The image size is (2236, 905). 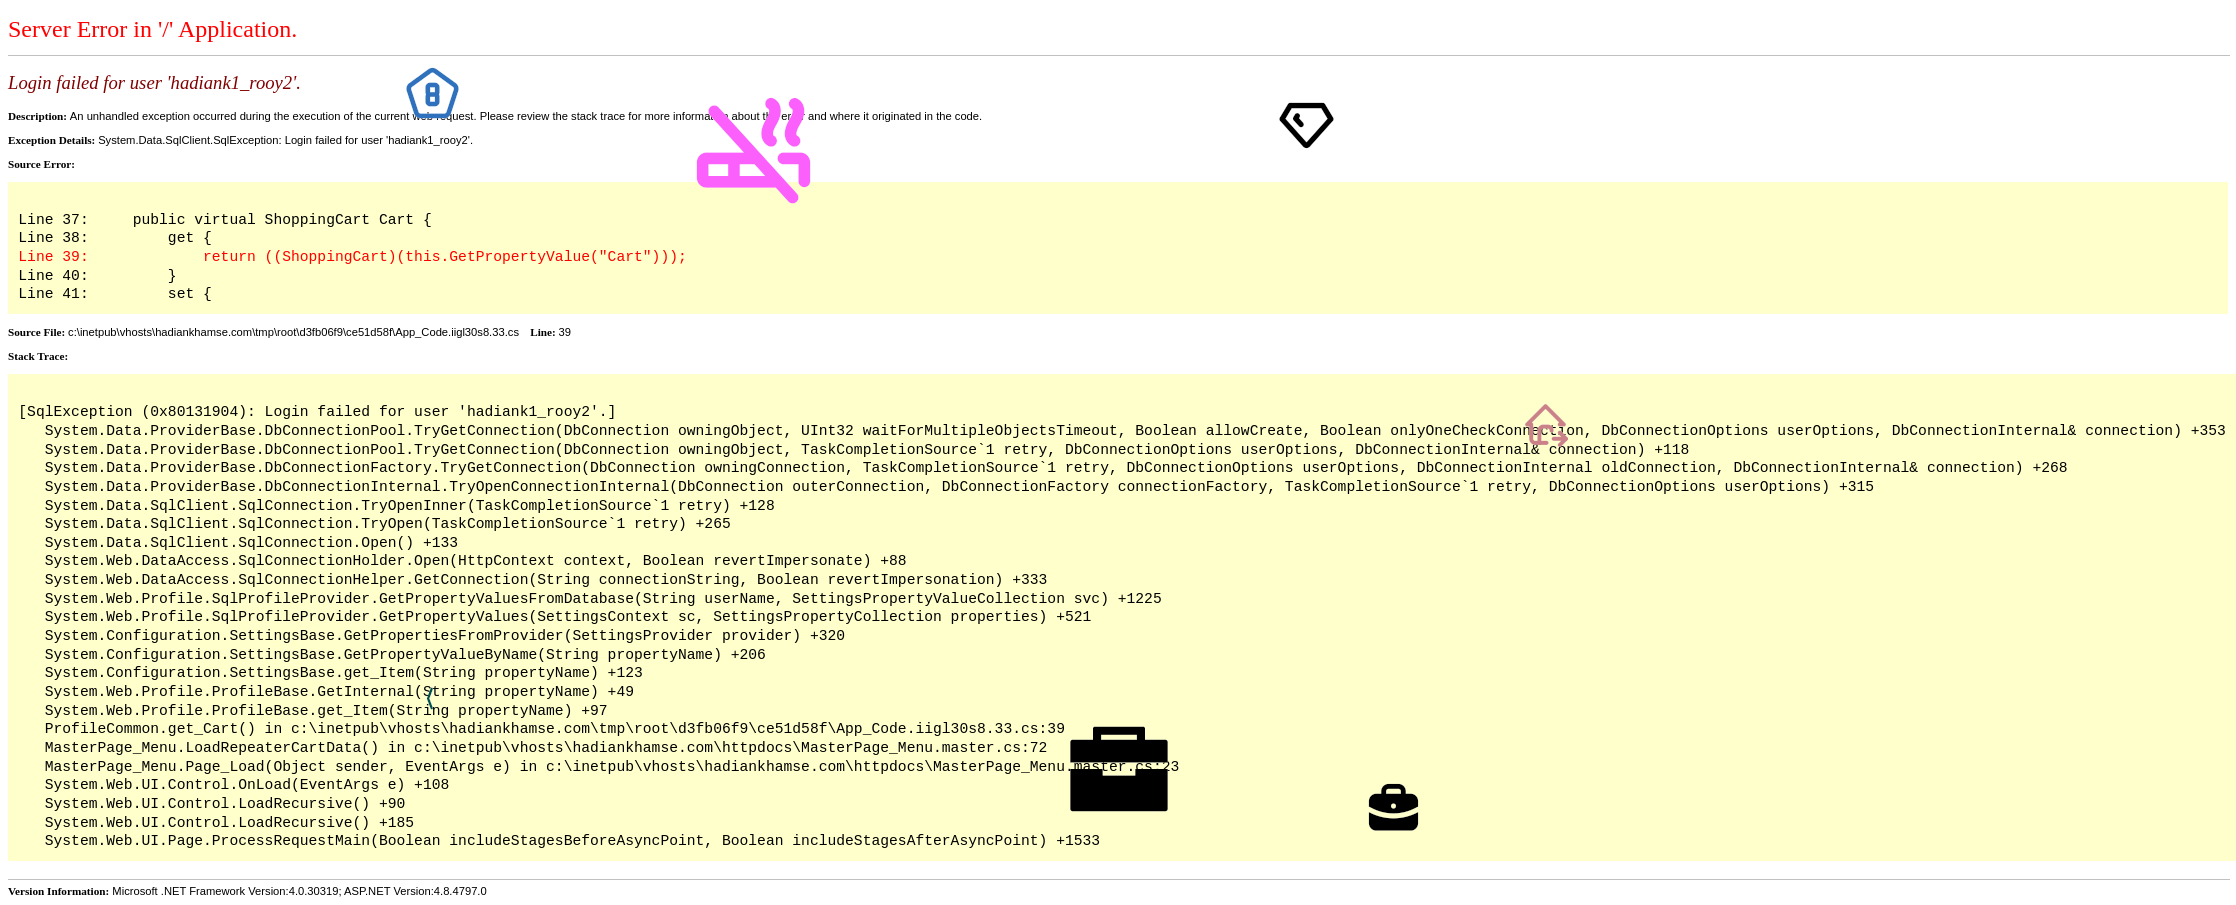 What do you see at coordinates (1545, 424) in the screenshot?
I see `move or relocate to a new home` at bounding box center [1545, 424].